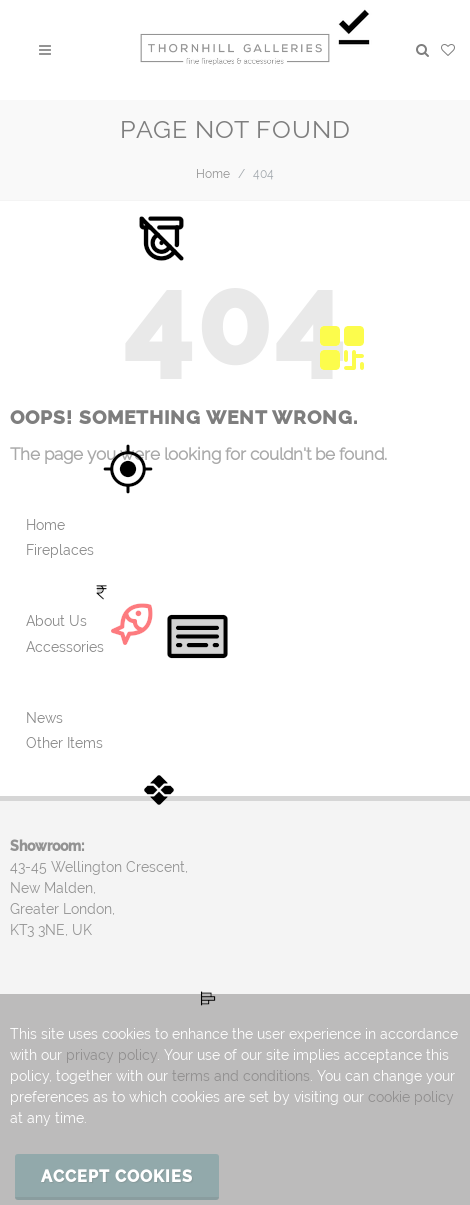 The image size is (470, 1205). What do you see at coordinates (128, 469) in the screenshot?
I see `lock onto current GPS location` at bounding box center [128, 469].